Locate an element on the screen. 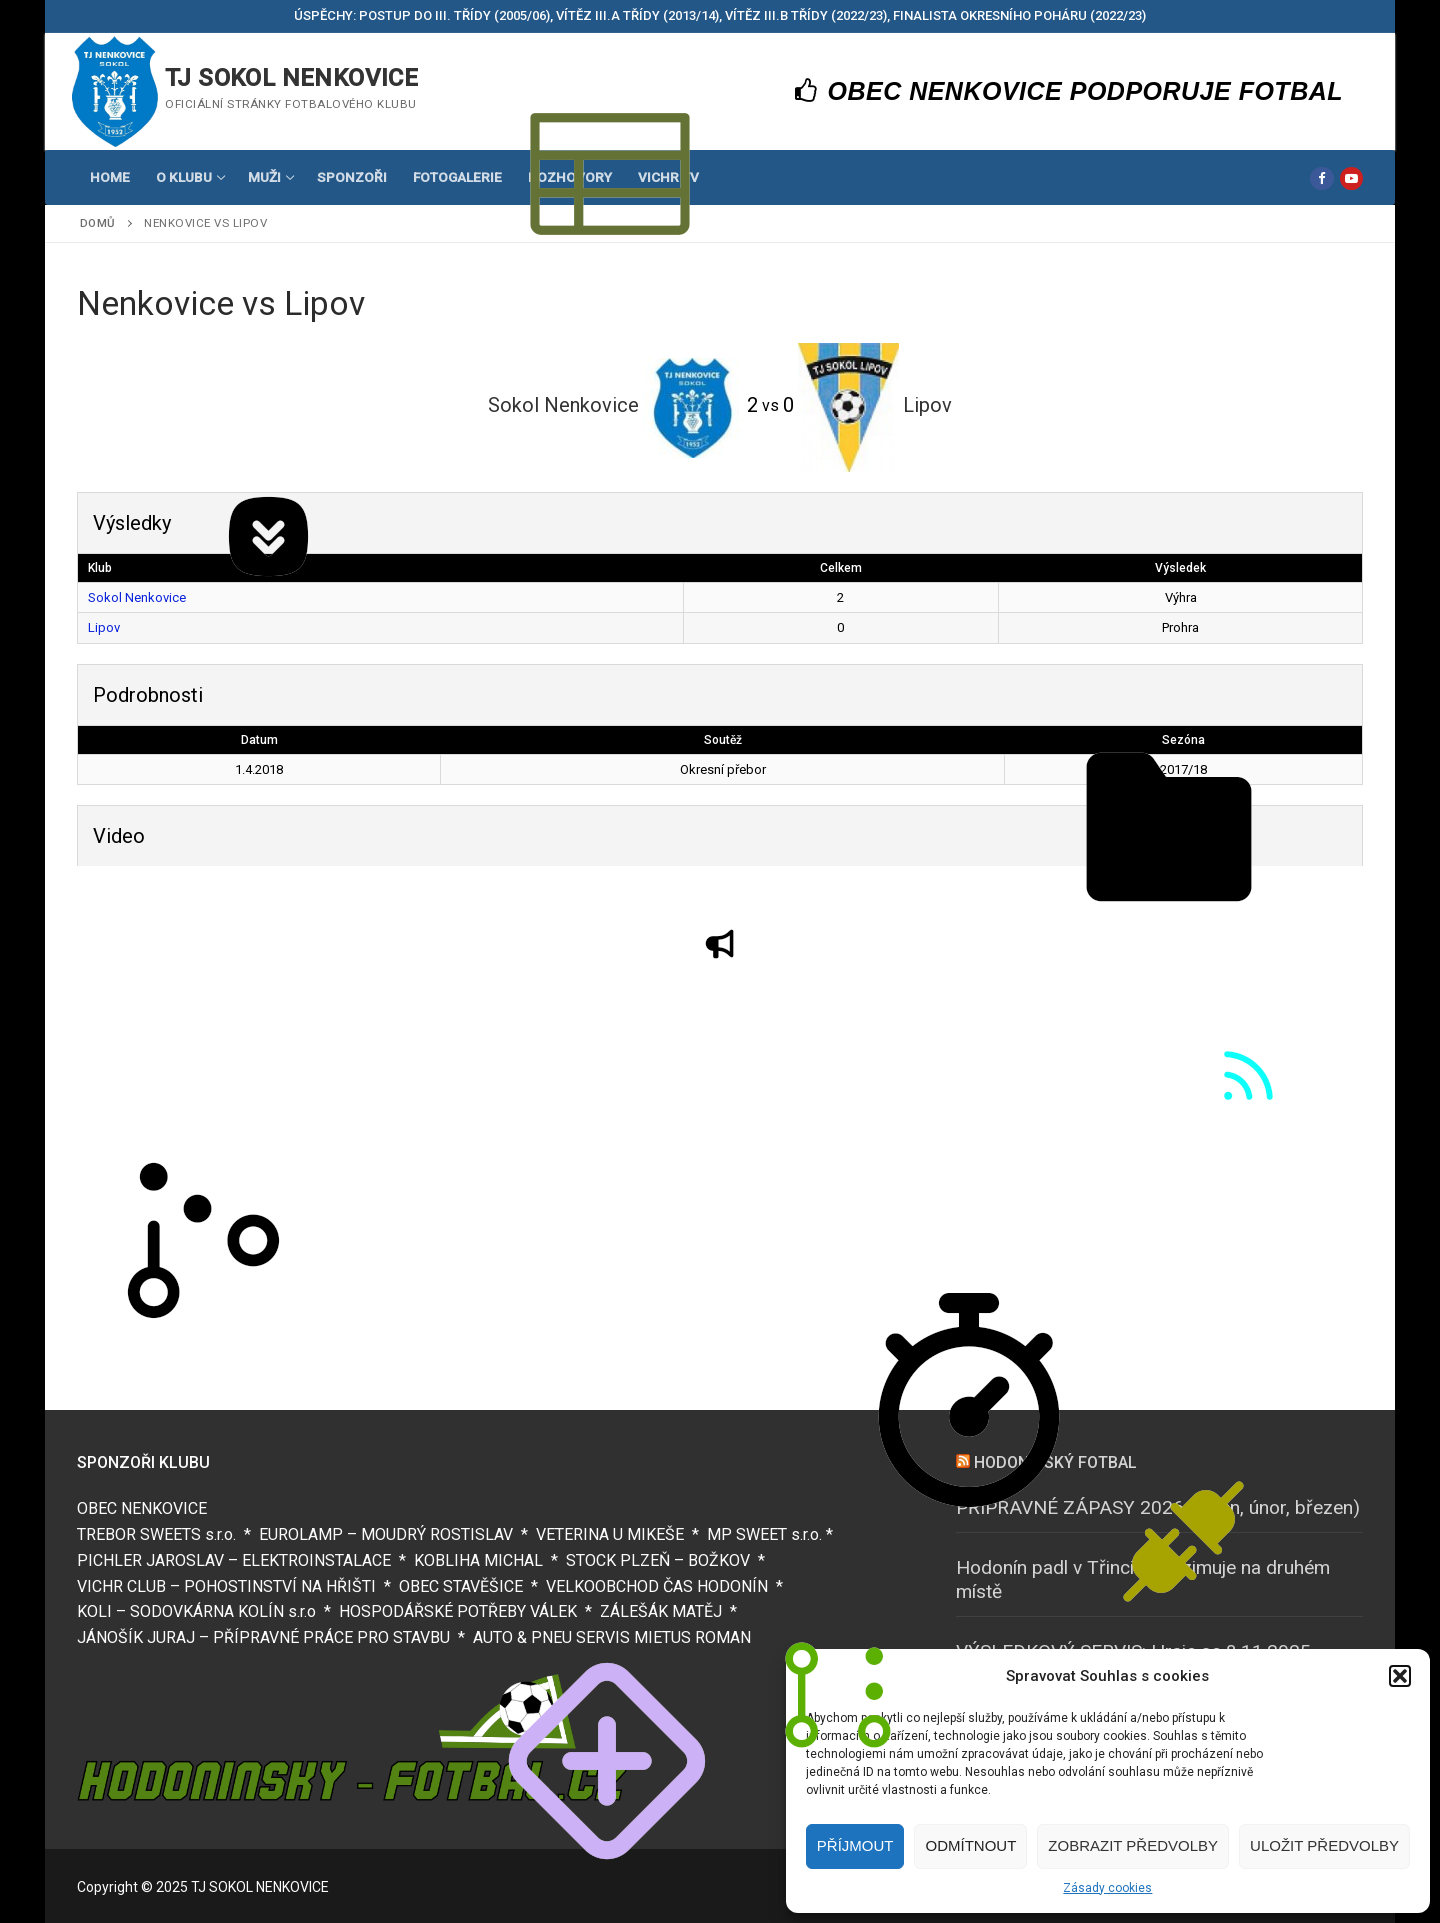  view data in table format is located at coordinates (610, 174).